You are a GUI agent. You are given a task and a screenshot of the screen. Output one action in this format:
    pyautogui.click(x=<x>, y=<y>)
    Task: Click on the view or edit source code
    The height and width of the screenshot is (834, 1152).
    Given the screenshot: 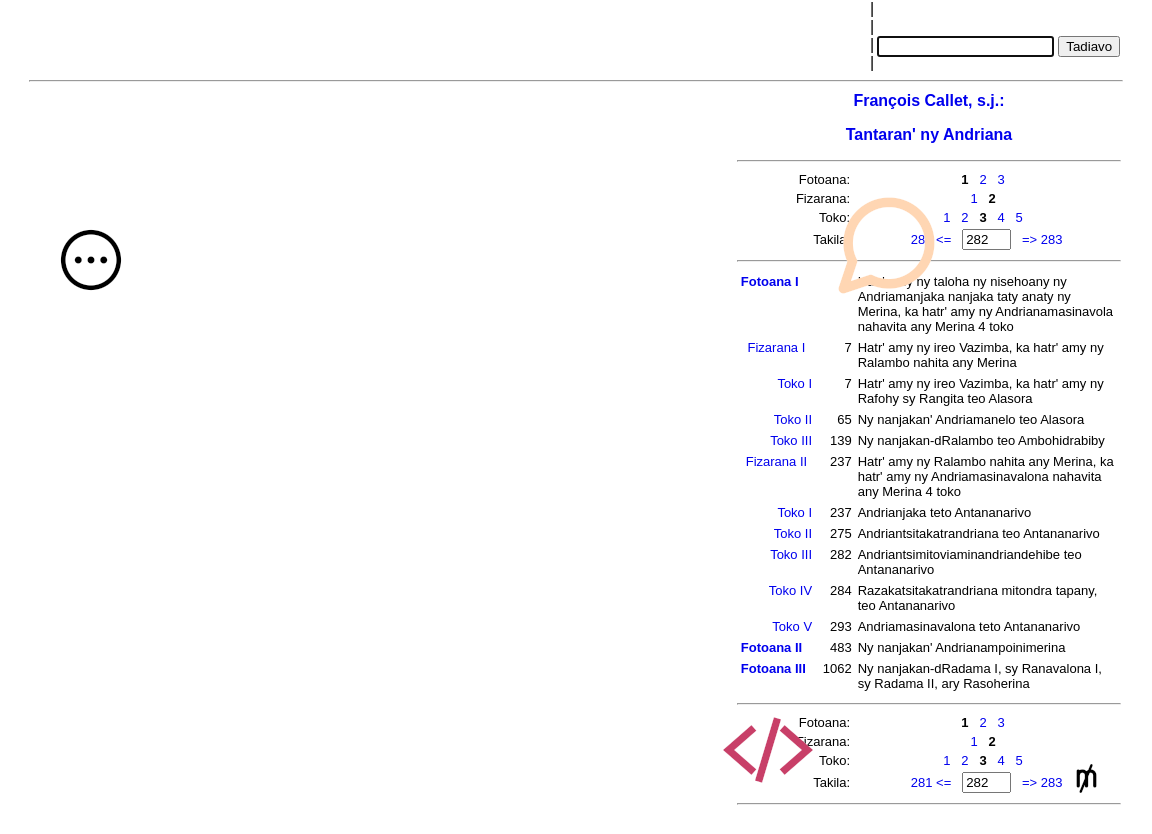 What is the action you would take?
    pyautogui.click(x=768, y=750)
    